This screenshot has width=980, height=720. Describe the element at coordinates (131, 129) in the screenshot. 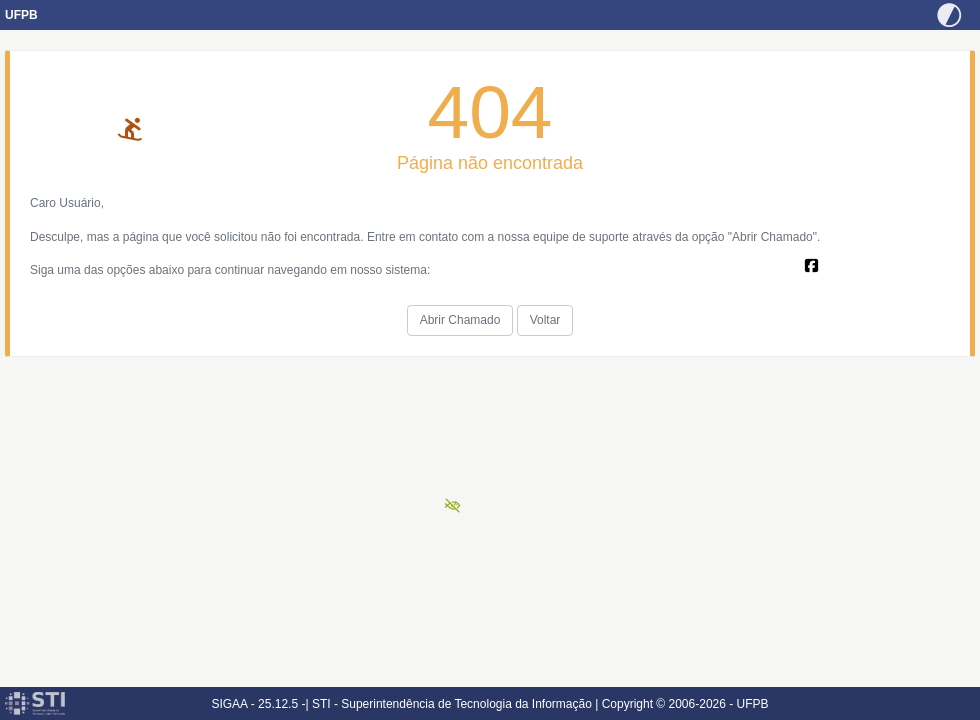

I see `snowboarding activity or winter sports category` at that location.